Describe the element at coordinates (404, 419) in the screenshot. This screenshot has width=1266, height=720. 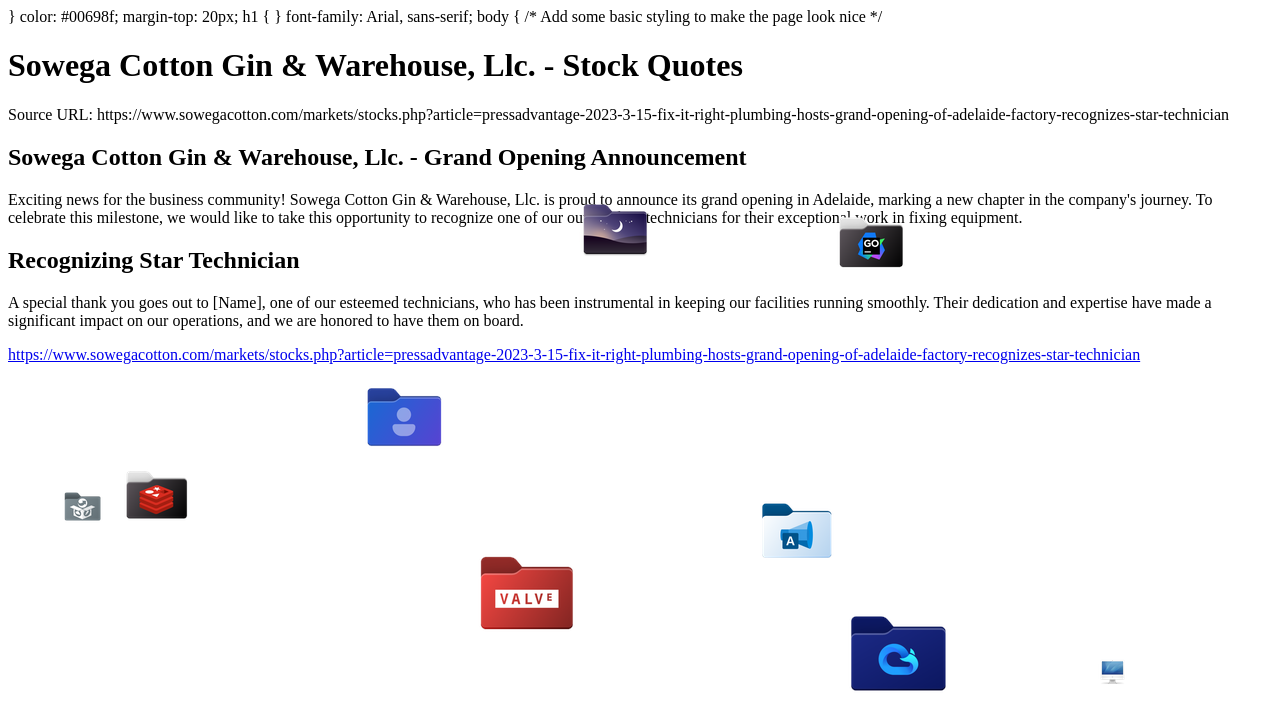
I see `open user profile folder` at that location.